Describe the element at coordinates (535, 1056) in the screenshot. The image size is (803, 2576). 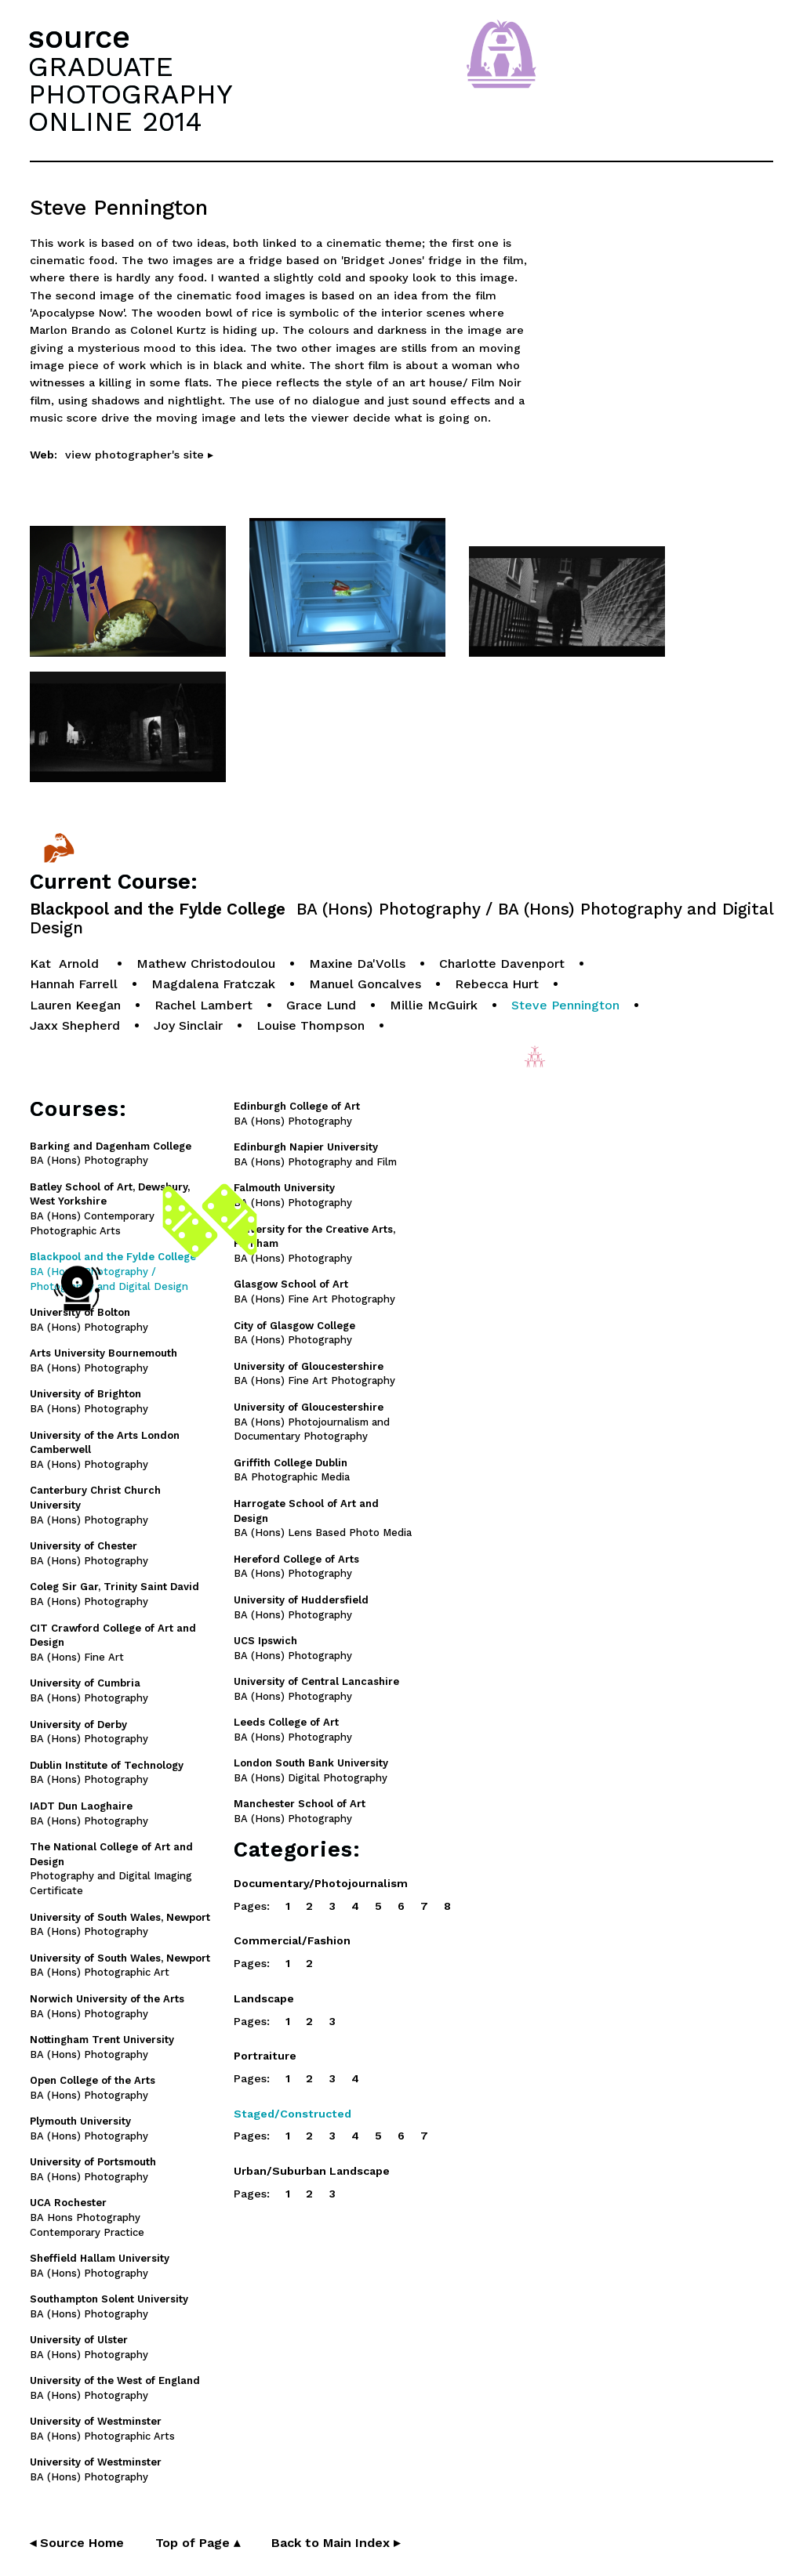
I see `view team hierarchy or organization structure` at that location.